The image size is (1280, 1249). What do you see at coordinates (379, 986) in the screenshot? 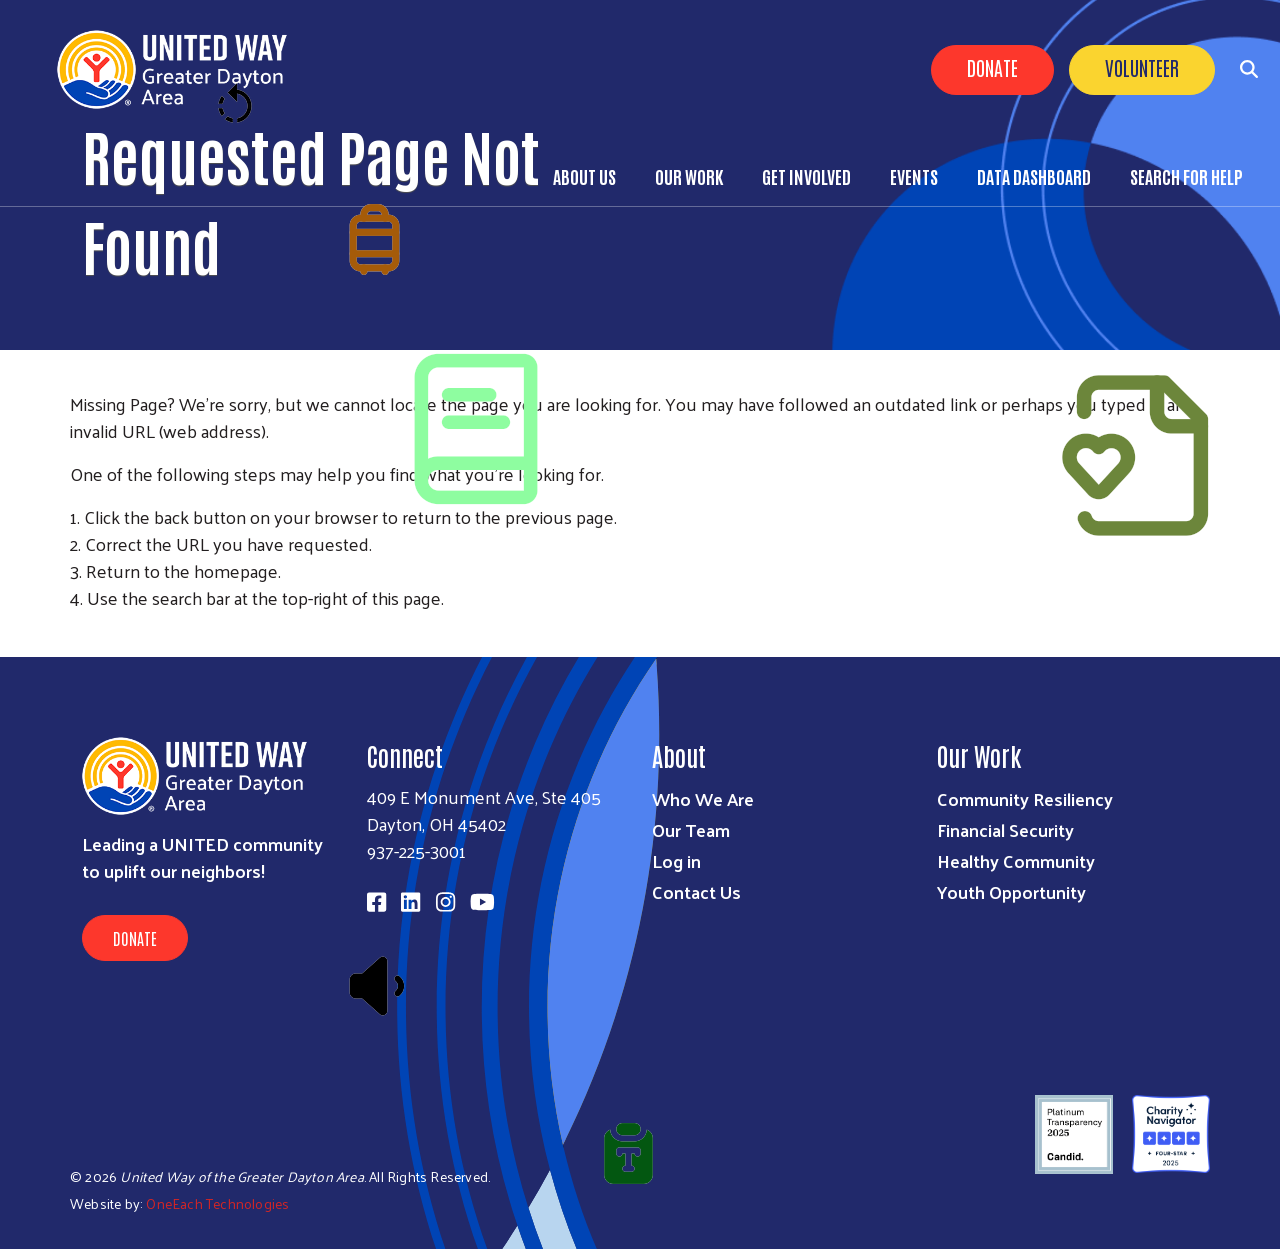
I see `decrease audio volume` at bounding box center [379, 986].